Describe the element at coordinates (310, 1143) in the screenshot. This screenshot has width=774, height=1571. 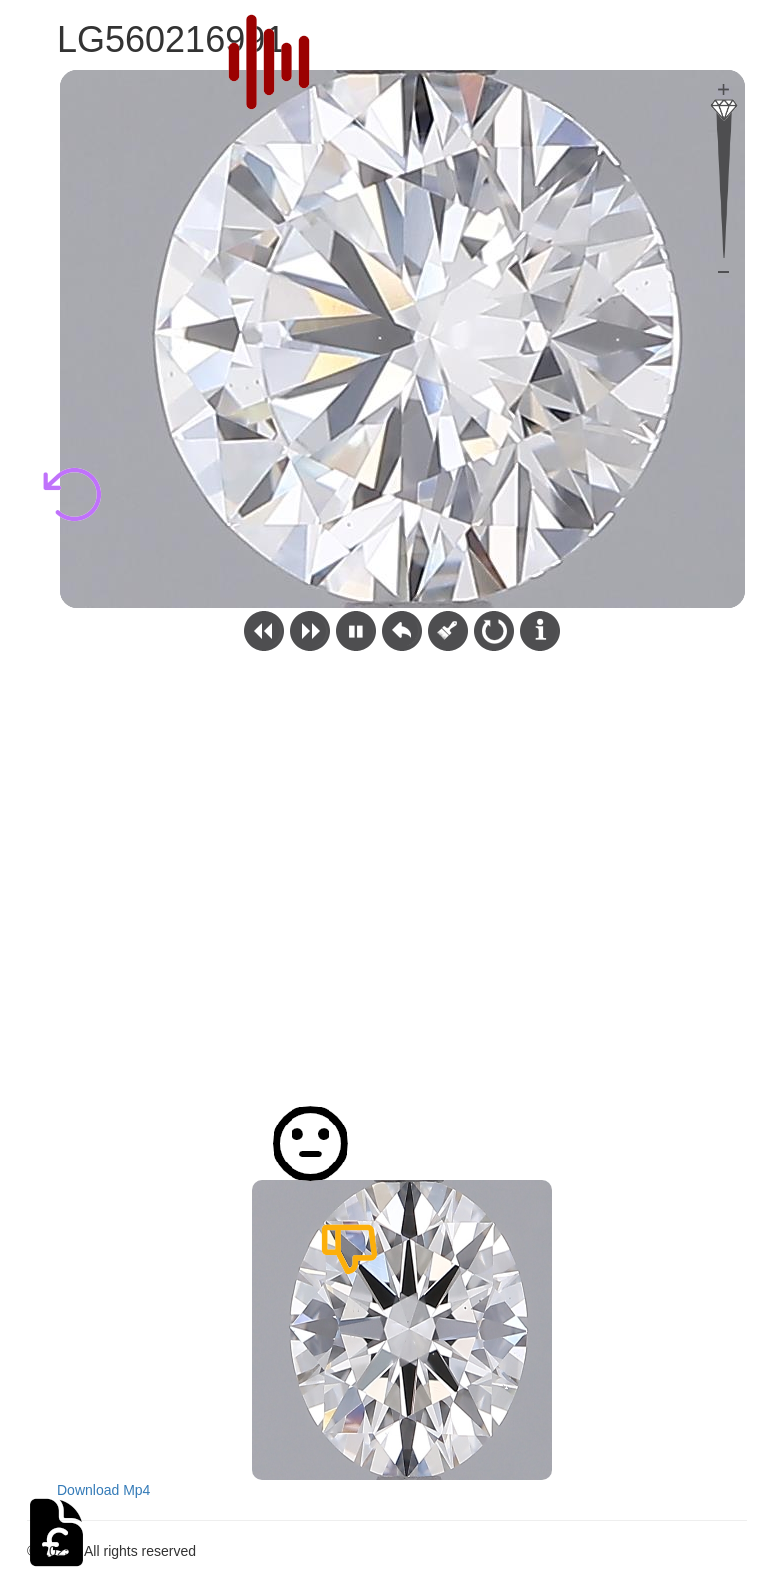
I see `indicates neutral feedback or rating` at that location.